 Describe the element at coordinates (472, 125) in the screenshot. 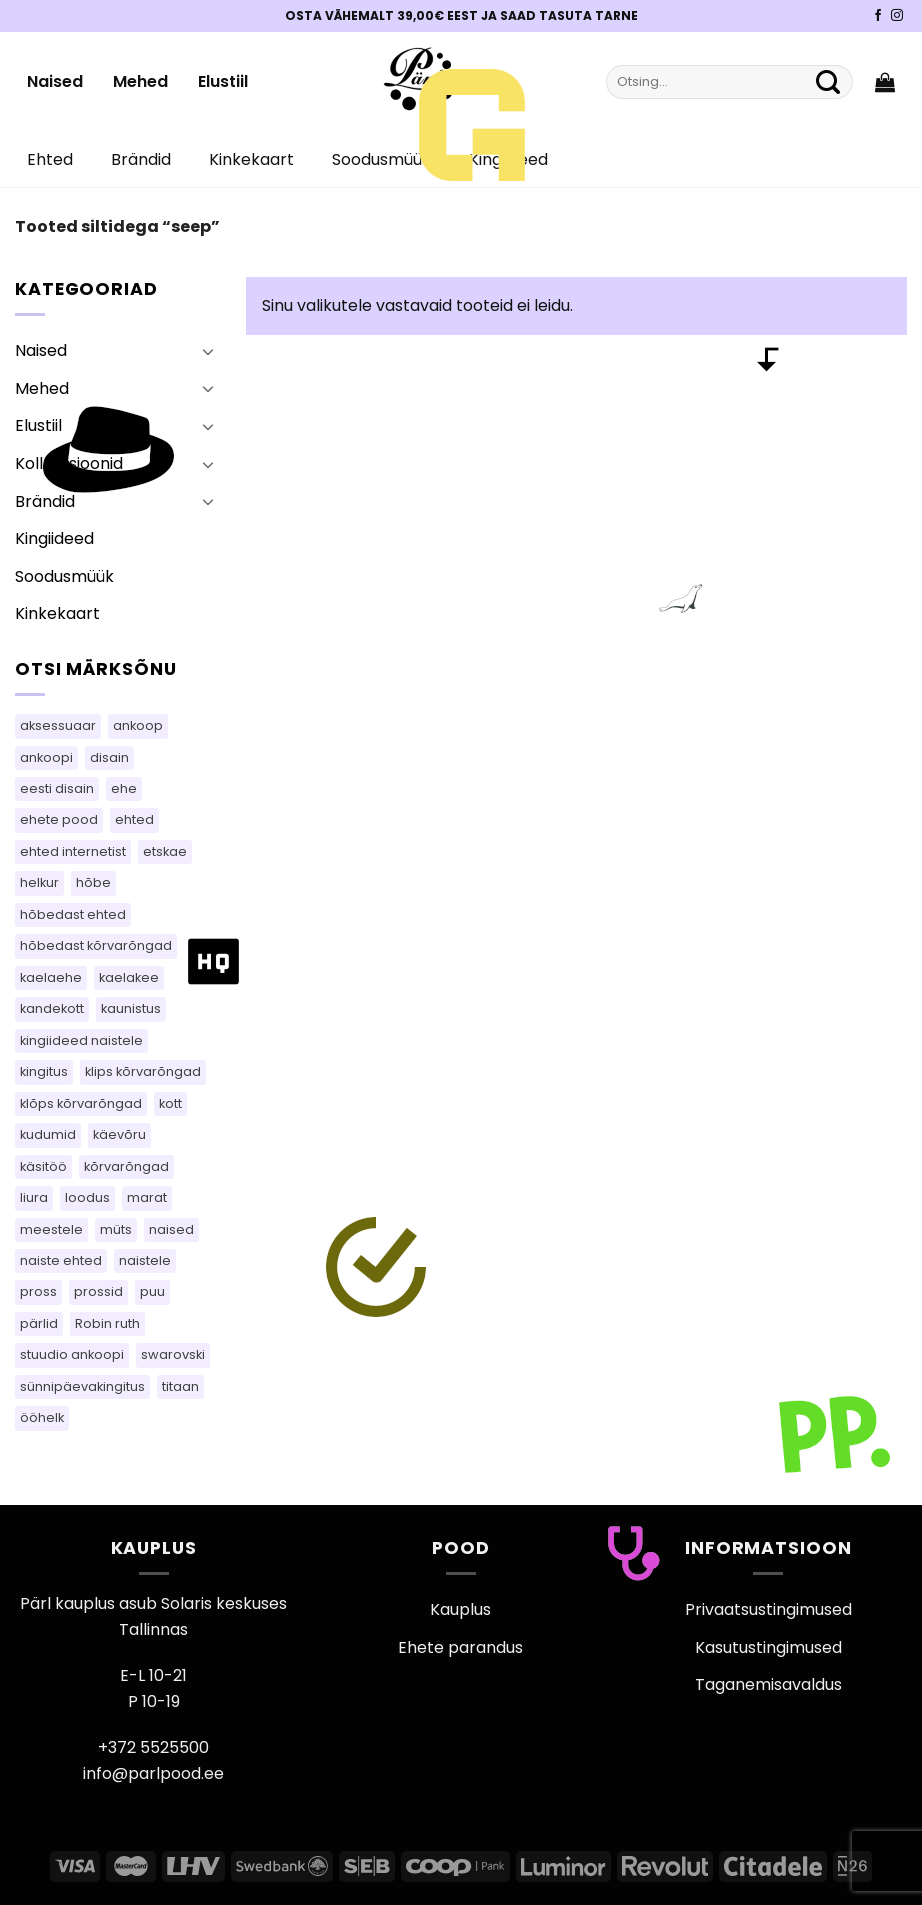

I see `Grid.ai company logo` at that location.